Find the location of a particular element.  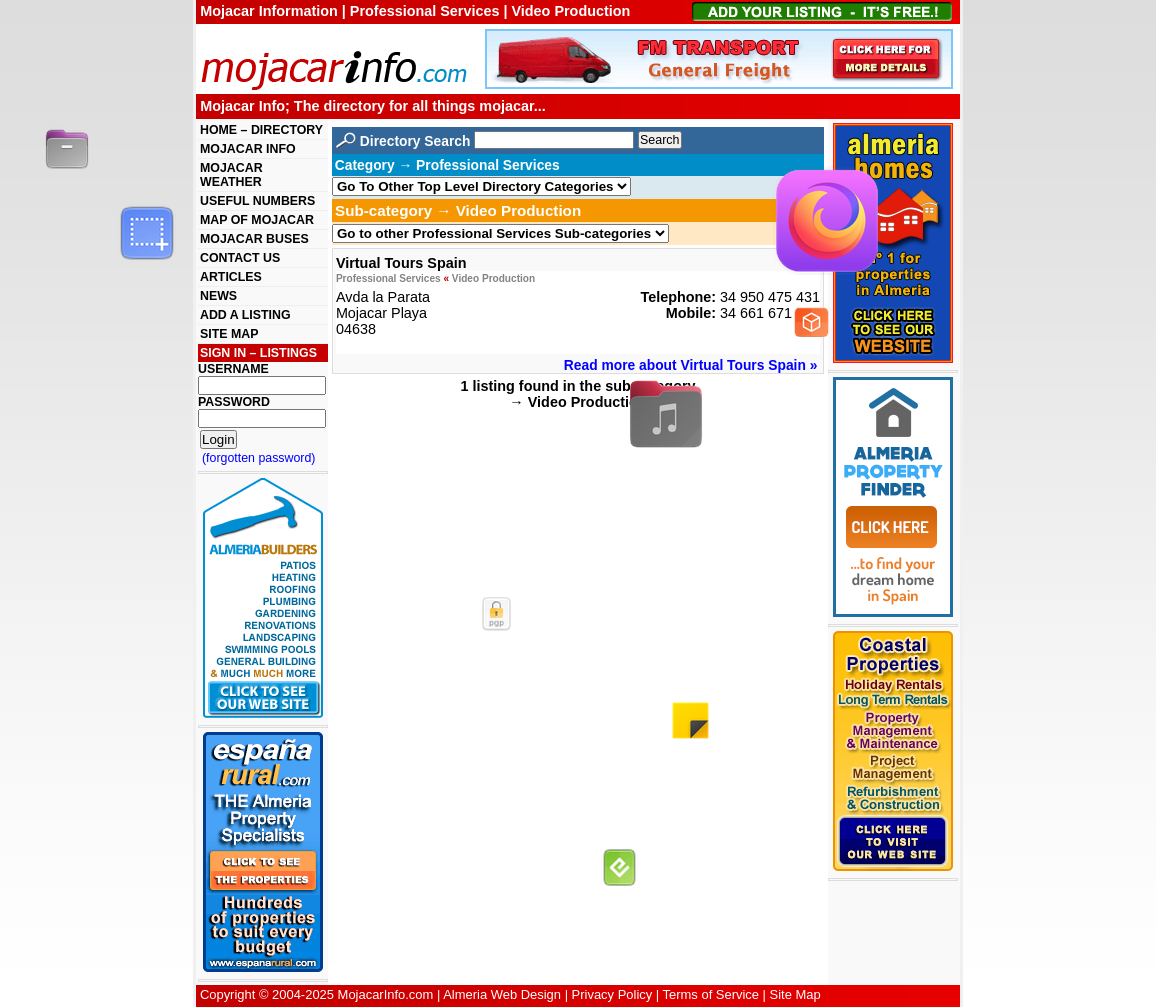

a pgp-encrypted file is located at coordinates (496, 613).